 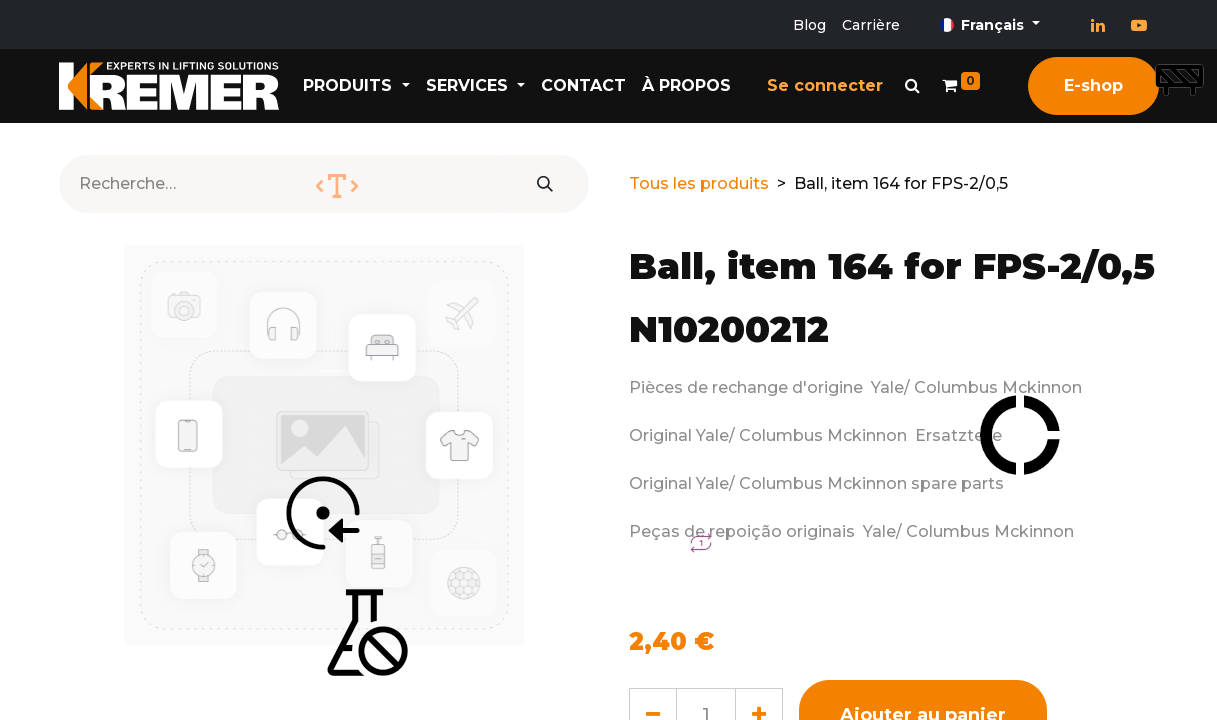 I want to click on stop or cancel a running test, so click(x=364, y=632).